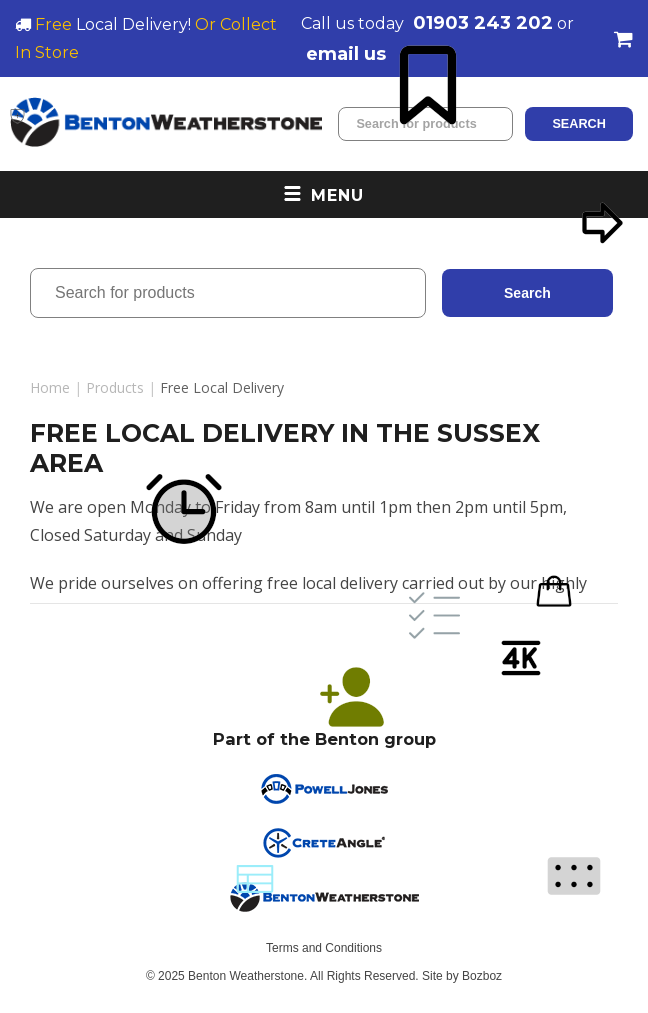 This screenshot has height=1013, width=648. I want to click on view completed tasks or checklist, so click(434, 615).